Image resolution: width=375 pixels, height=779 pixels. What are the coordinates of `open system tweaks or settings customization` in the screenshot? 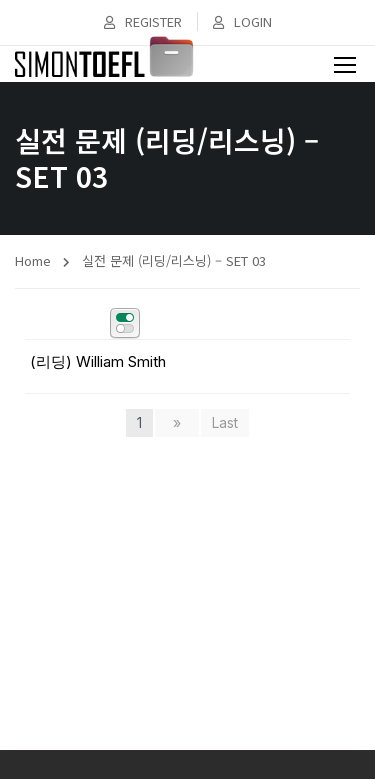 It's located at (125, 323).